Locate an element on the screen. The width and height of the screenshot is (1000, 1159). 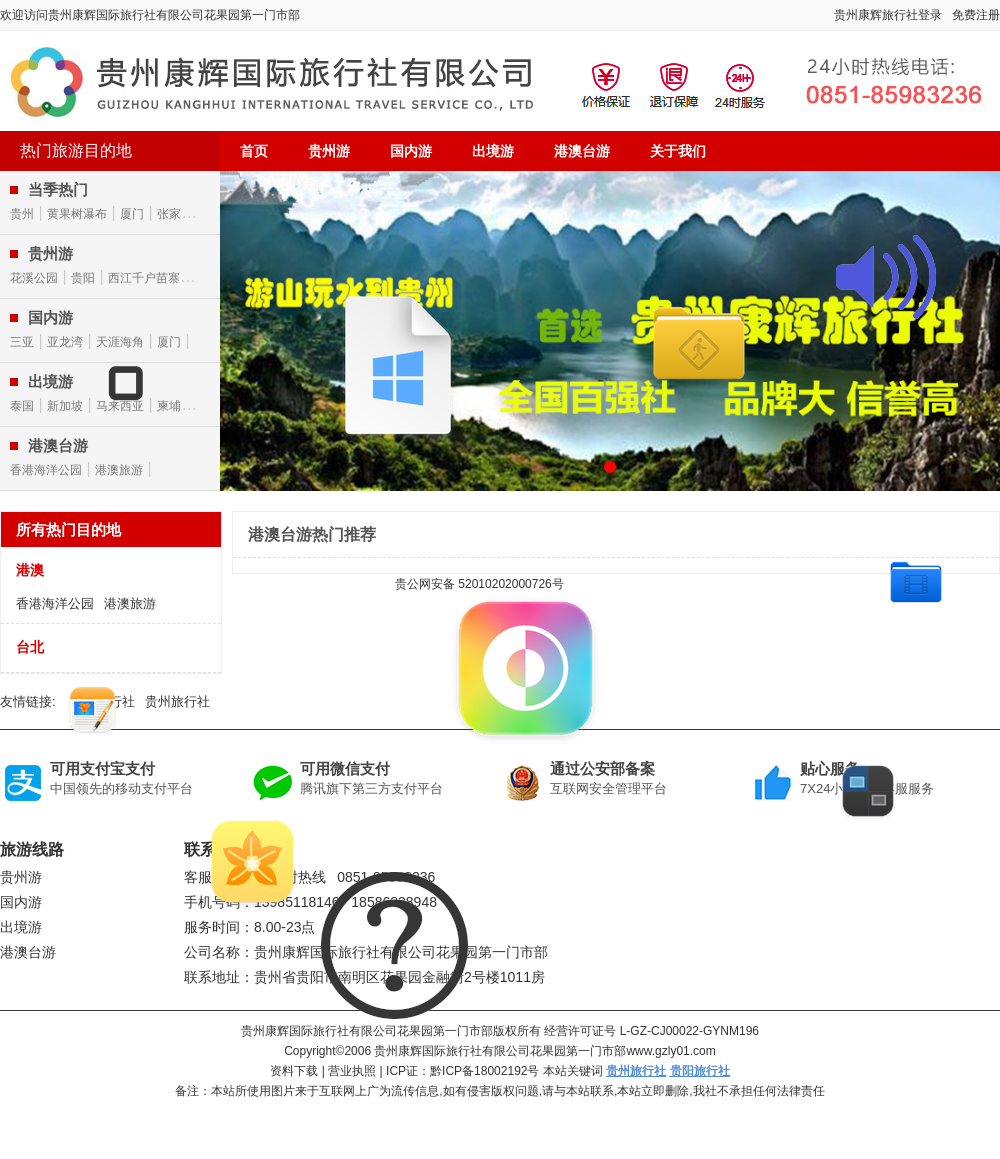
open your videos folder is located at coordinates (916, 582).